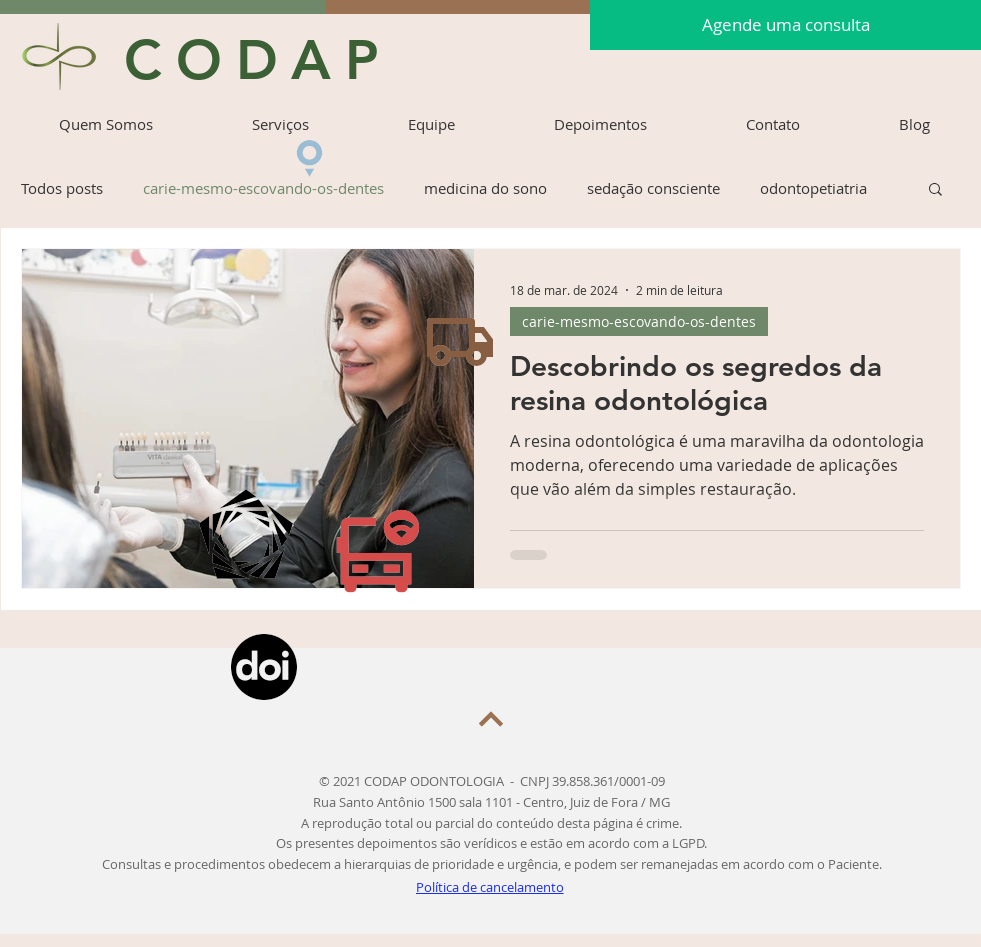  I want to click on indicates wifi available on public transit, so click(376, 553).